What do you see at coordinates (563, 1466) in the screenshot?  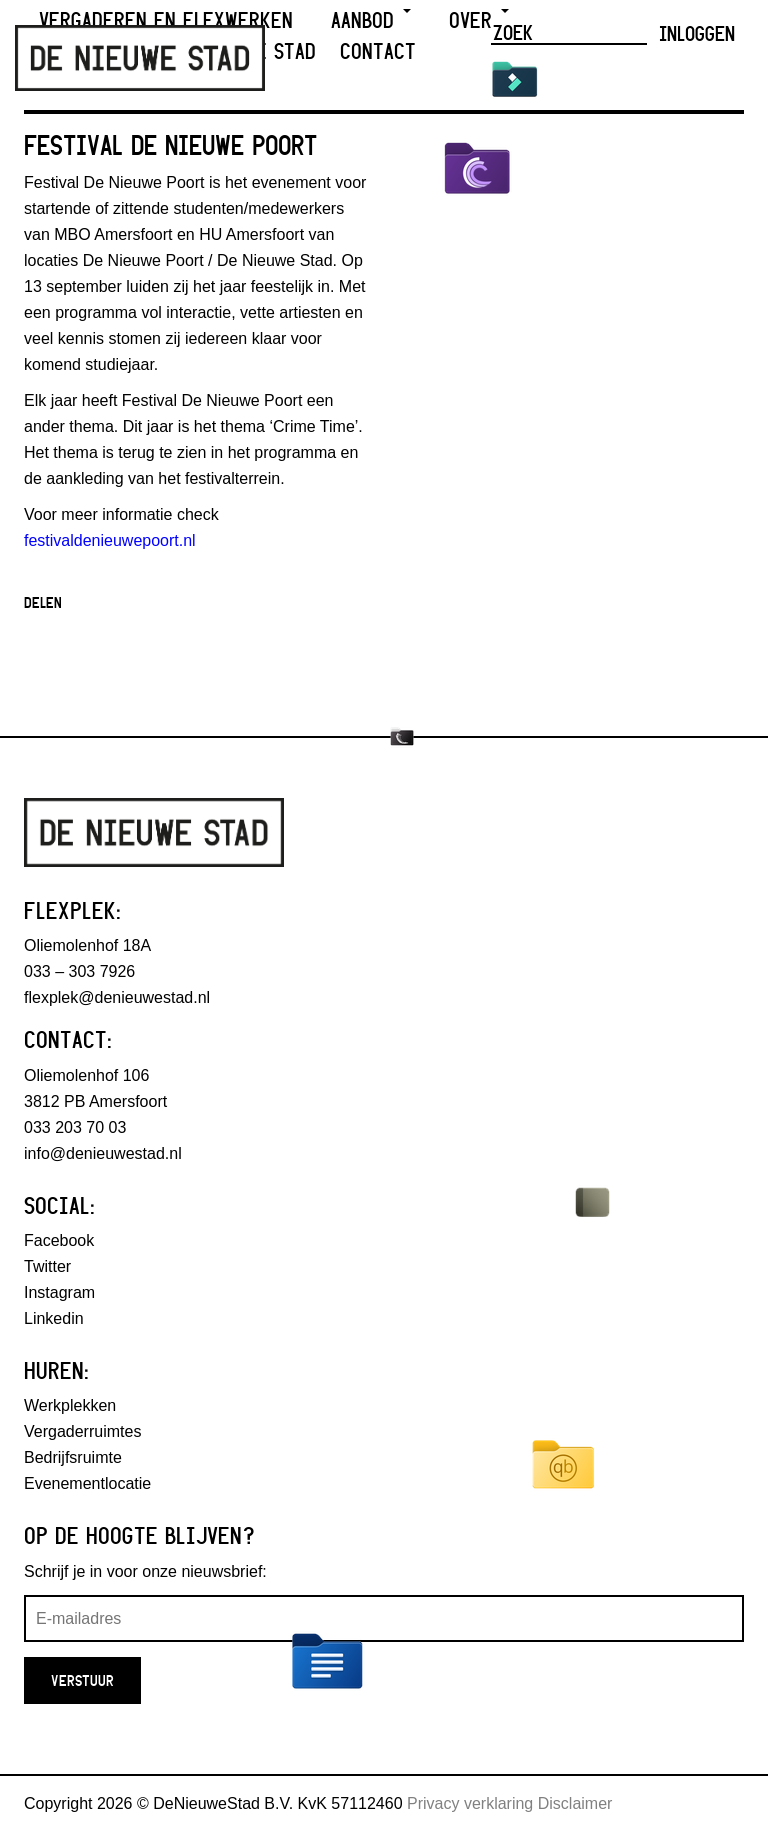 I see `open qbittorrent downloads folder` at bounding box center [563, 1466].